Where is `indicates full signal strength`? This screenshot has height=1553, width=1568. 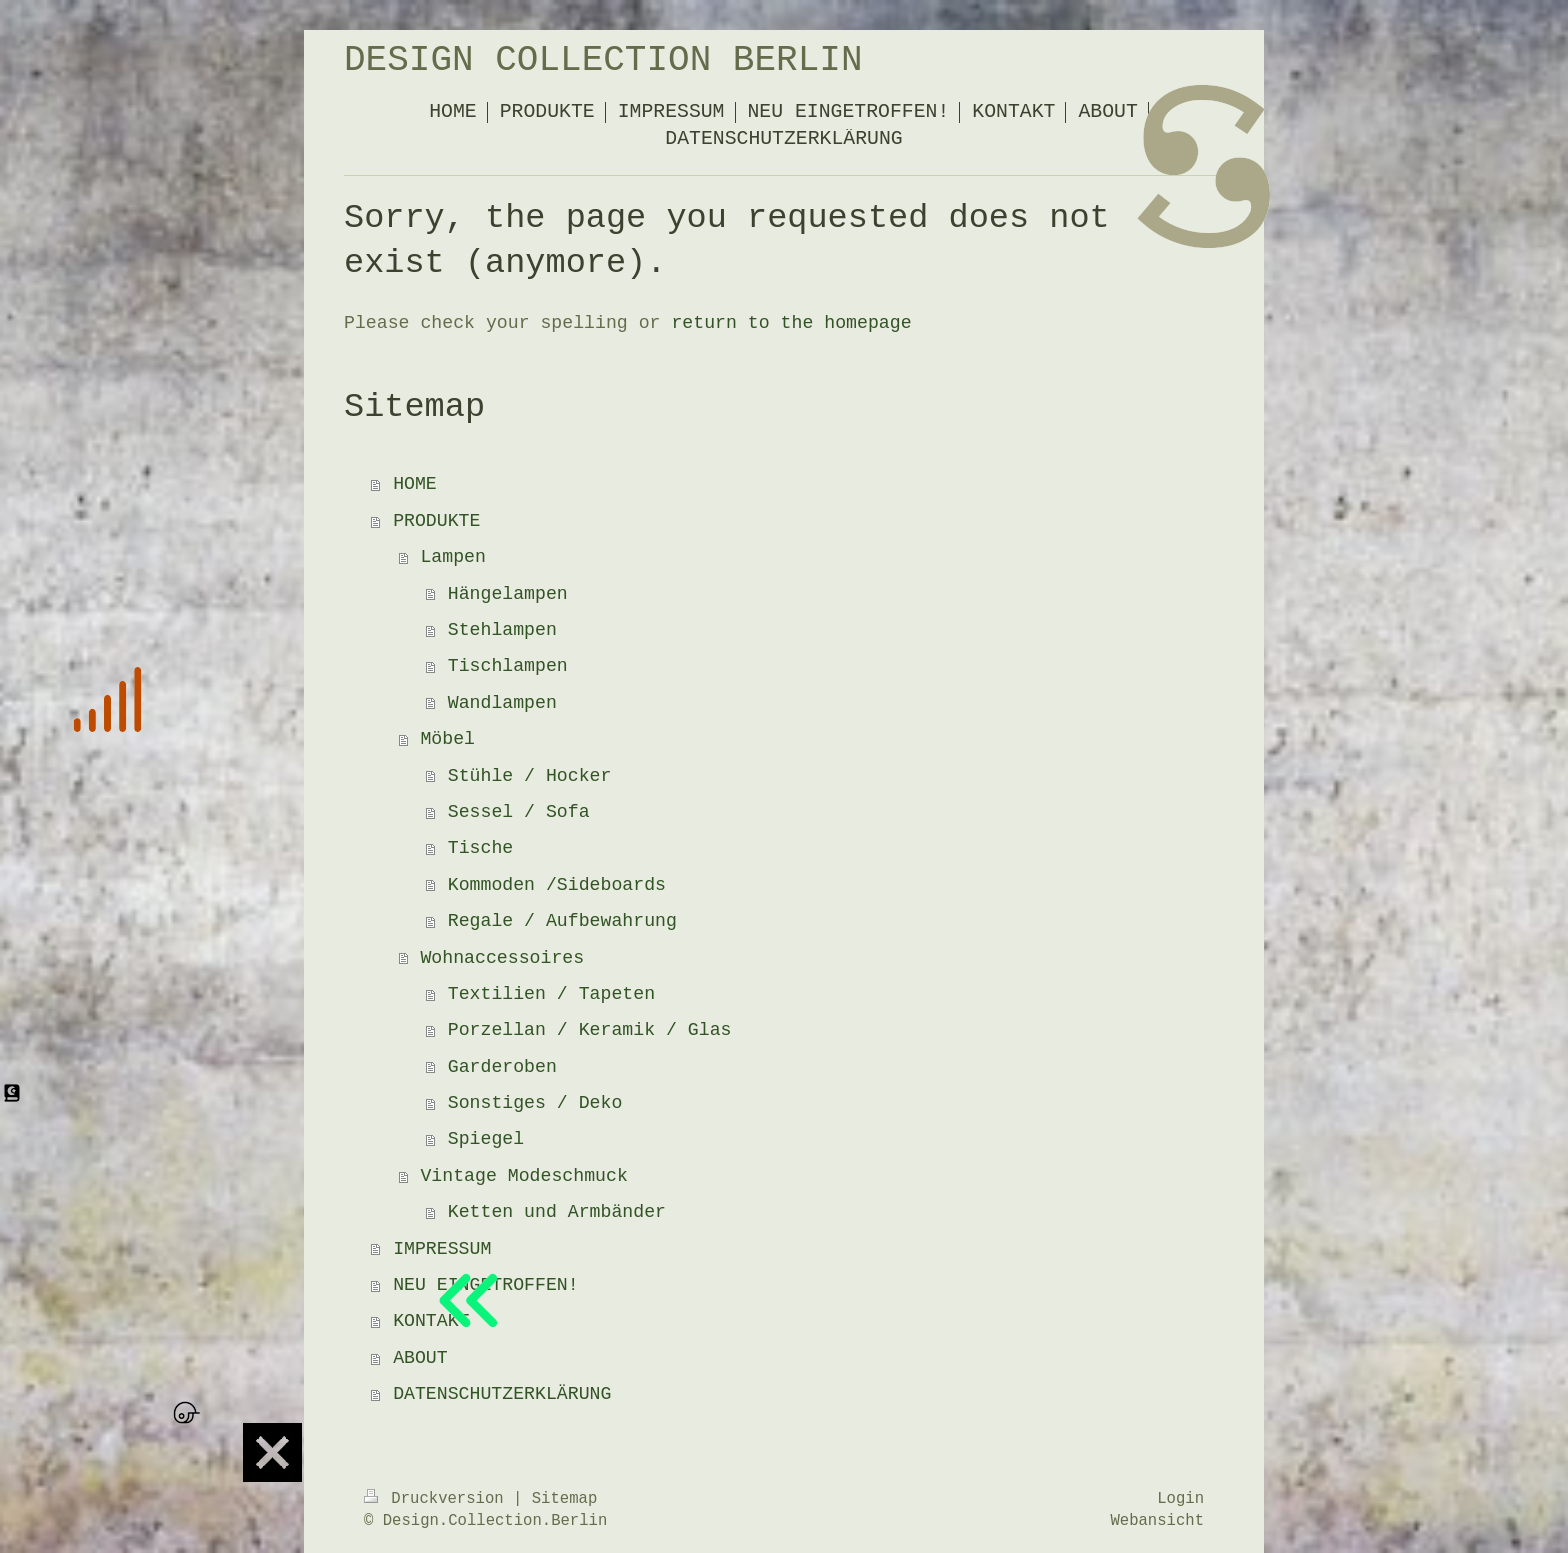 indicates full signal strength is located at coordinates (107, 699).